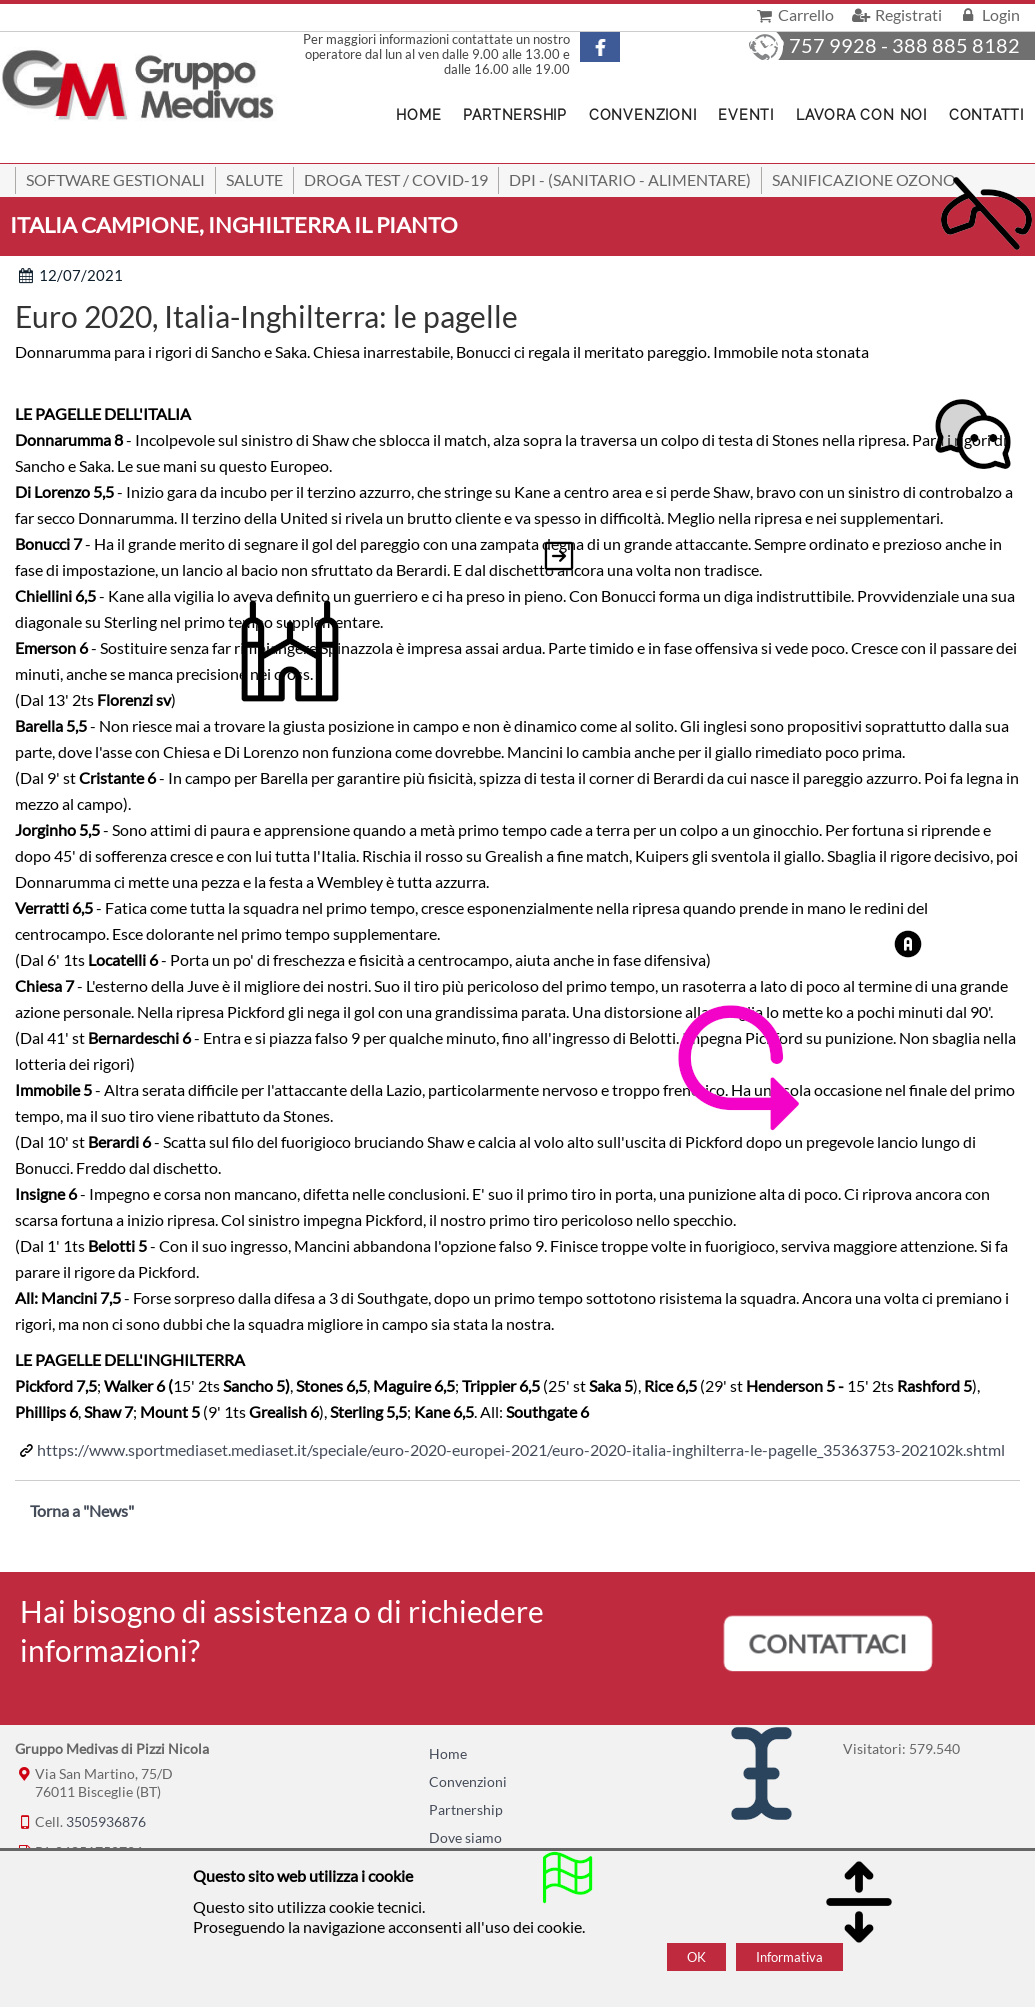  I want to click on select option A in a multiple choice interface, so click(908, 944).